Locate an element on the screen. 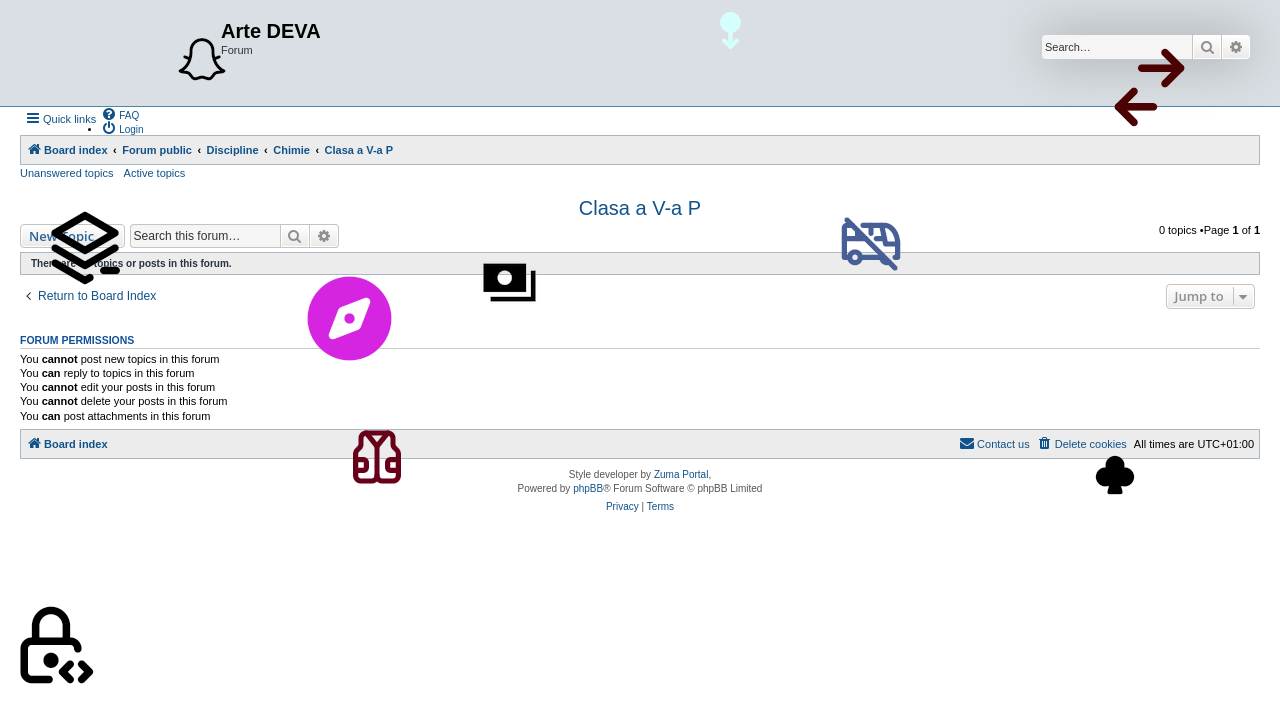  access navigation or direction features is located at coordinates (349, 318).